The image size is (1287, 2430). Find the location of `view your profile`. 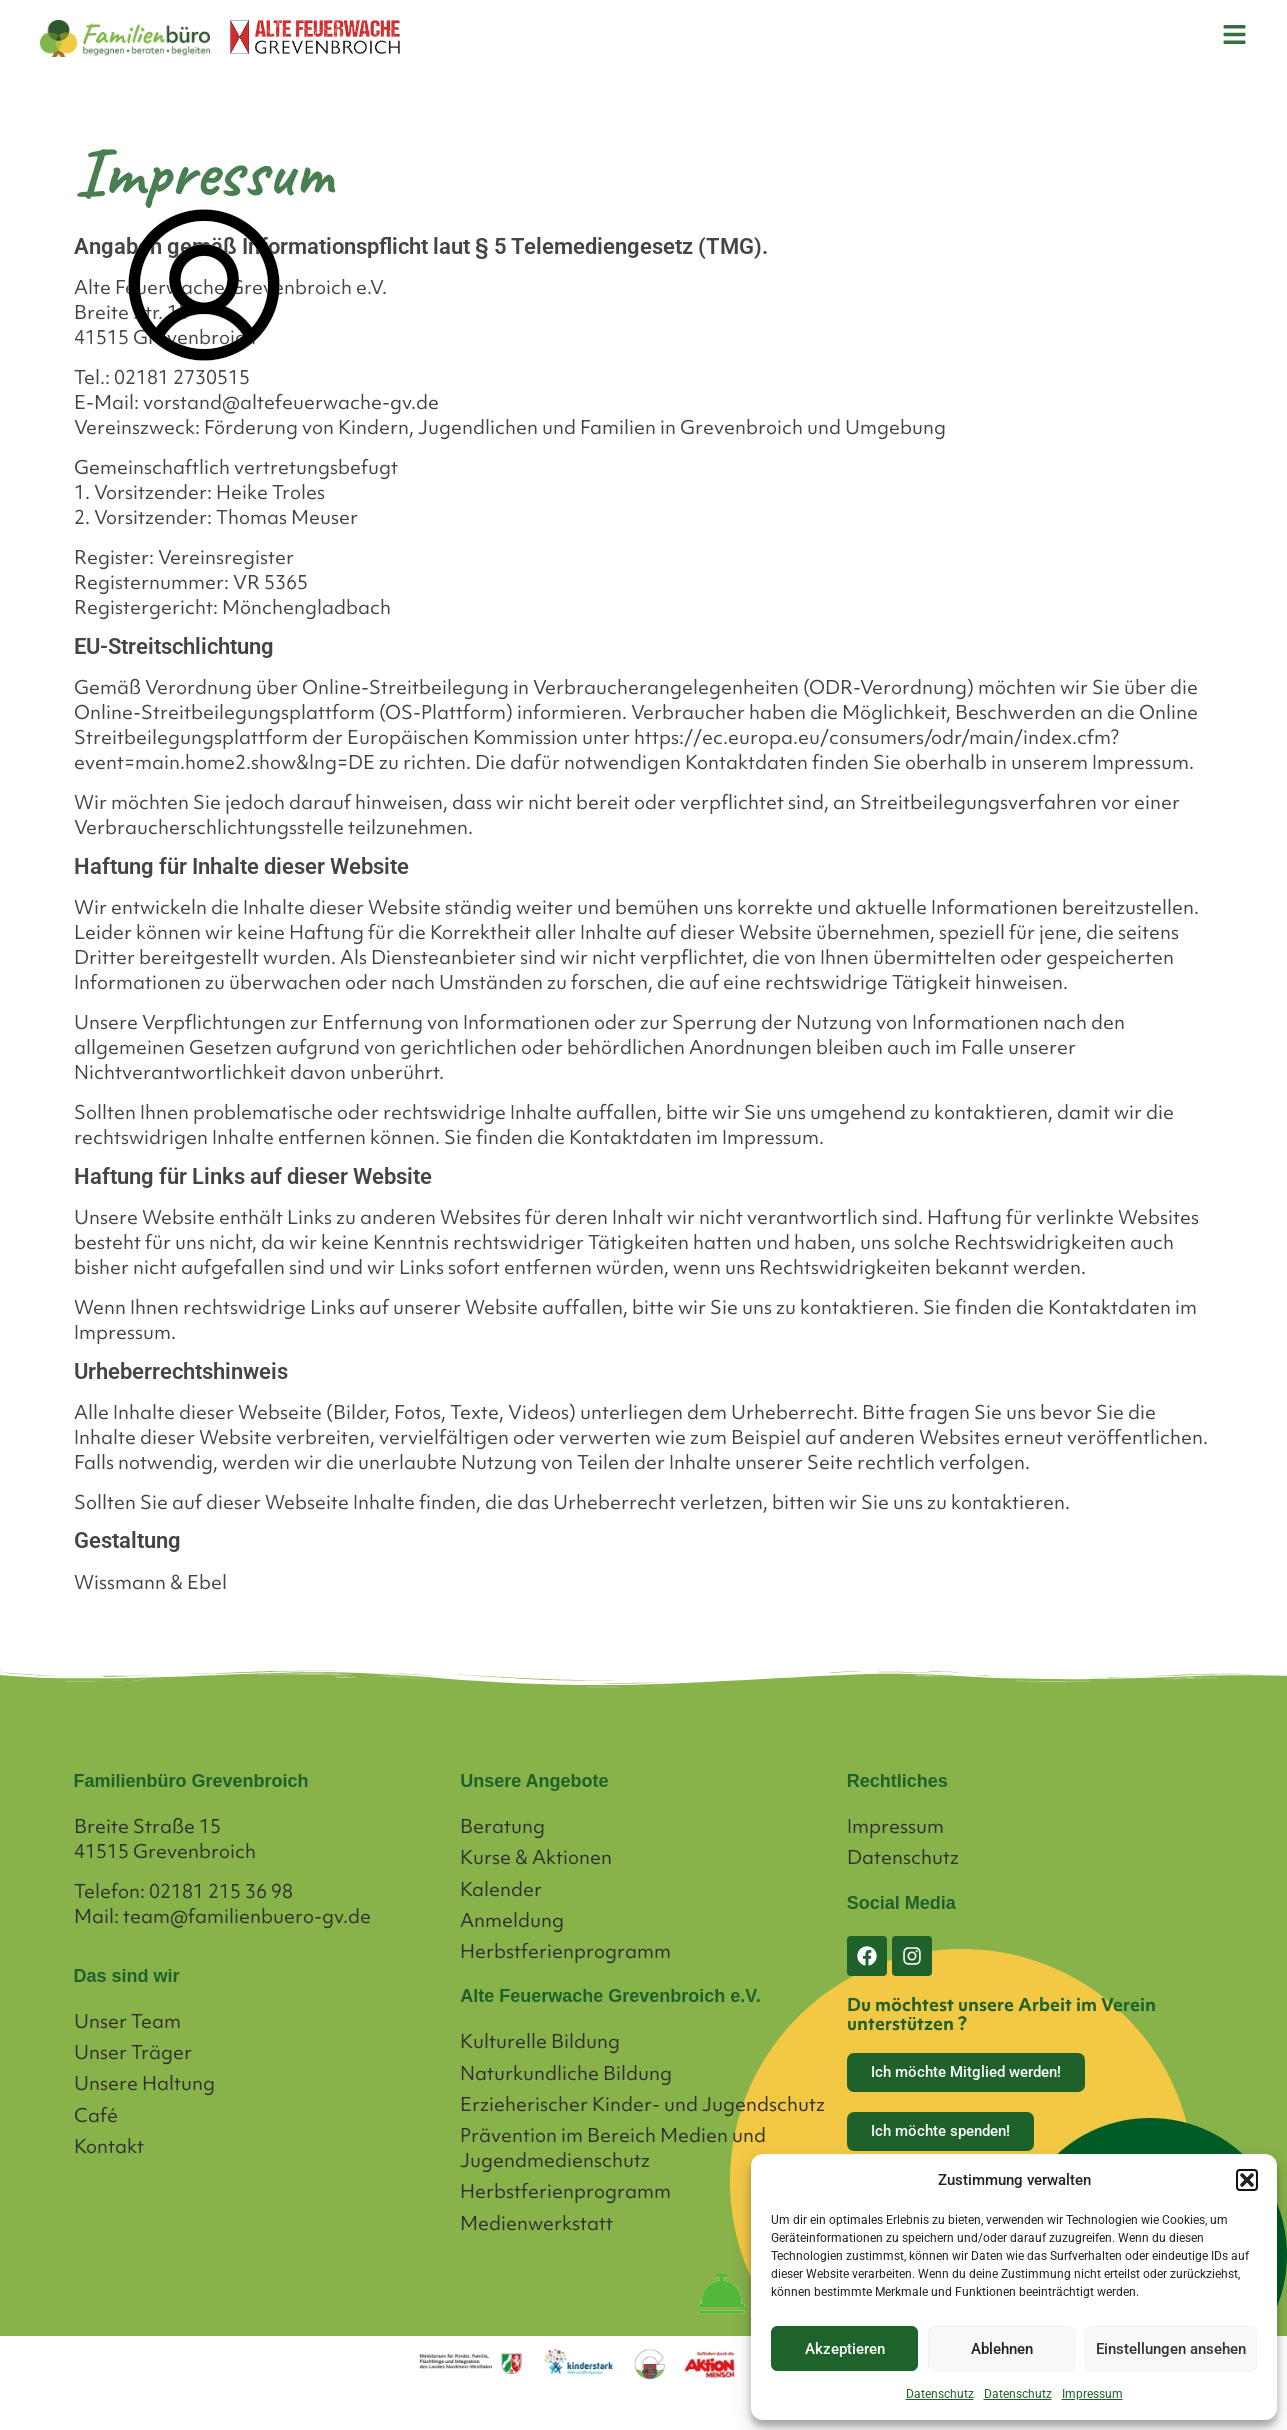

view your profile is located at coordinates (204, 285).